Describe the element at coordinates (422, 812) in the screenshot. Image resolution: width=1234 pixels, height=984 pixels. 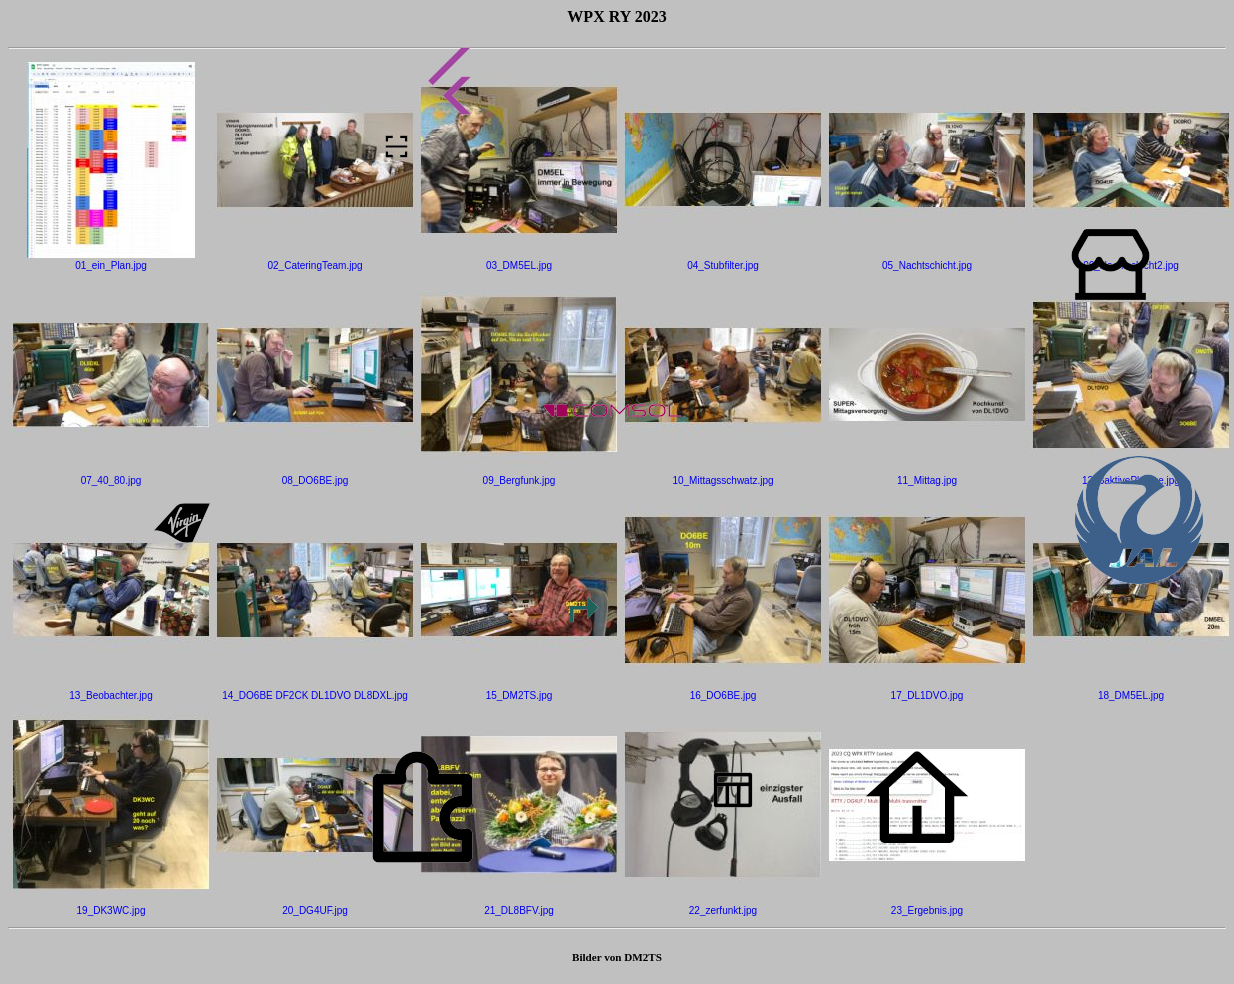
I see `access plugins or extensions` at that location.